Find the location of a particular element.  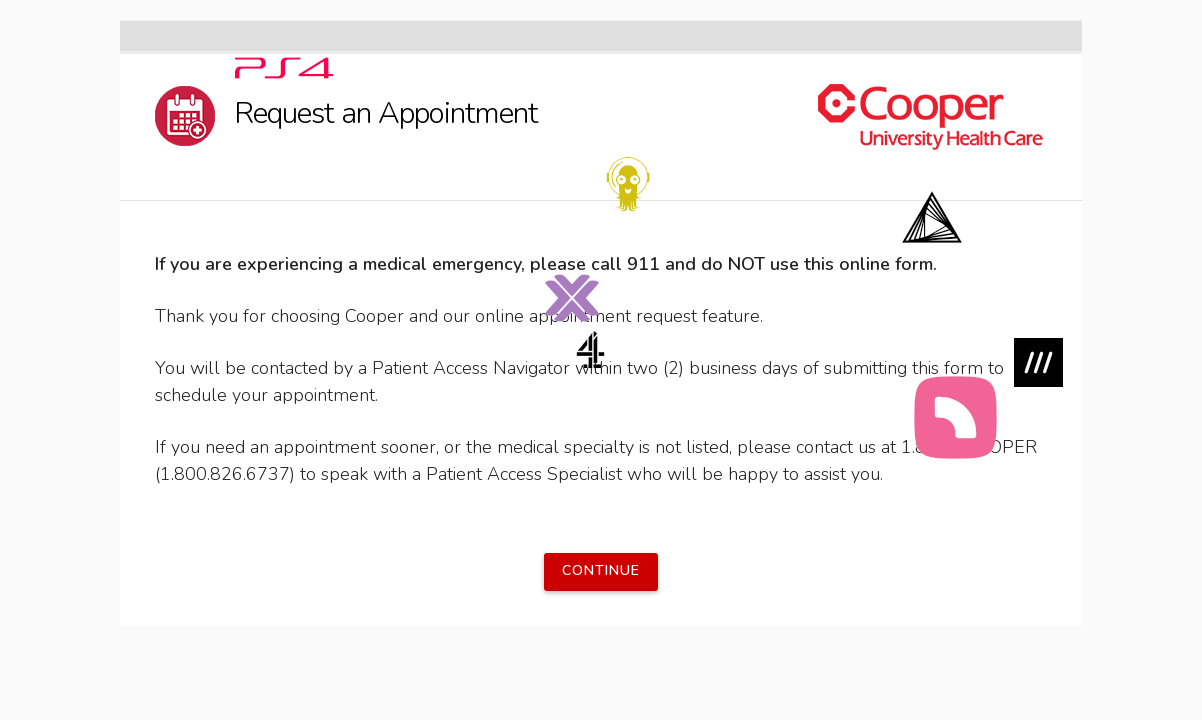

open KNIME analytics platform is located at coordinates (932, 217).